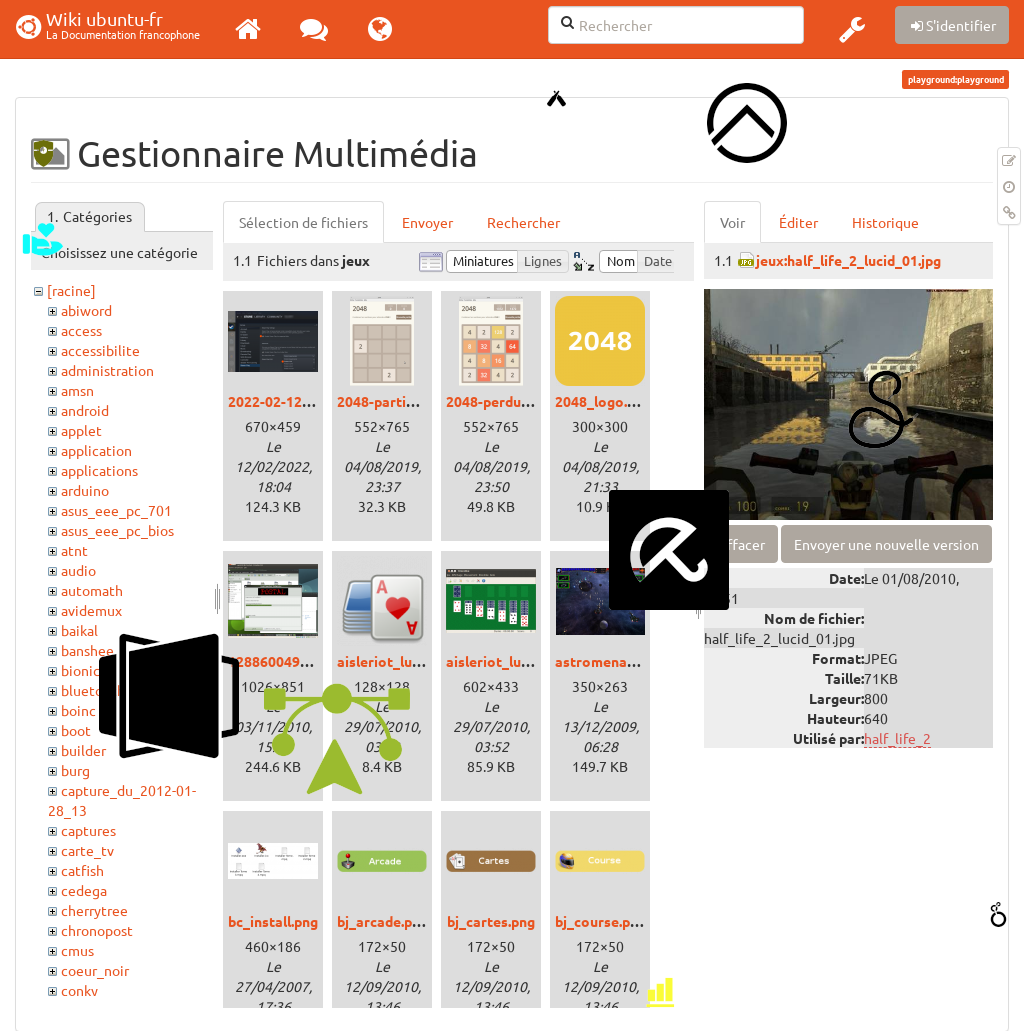 Image resolution: width=1024 pixels, height=1031 pixels. I want to click on spring security framework logo, so click(43, 153).